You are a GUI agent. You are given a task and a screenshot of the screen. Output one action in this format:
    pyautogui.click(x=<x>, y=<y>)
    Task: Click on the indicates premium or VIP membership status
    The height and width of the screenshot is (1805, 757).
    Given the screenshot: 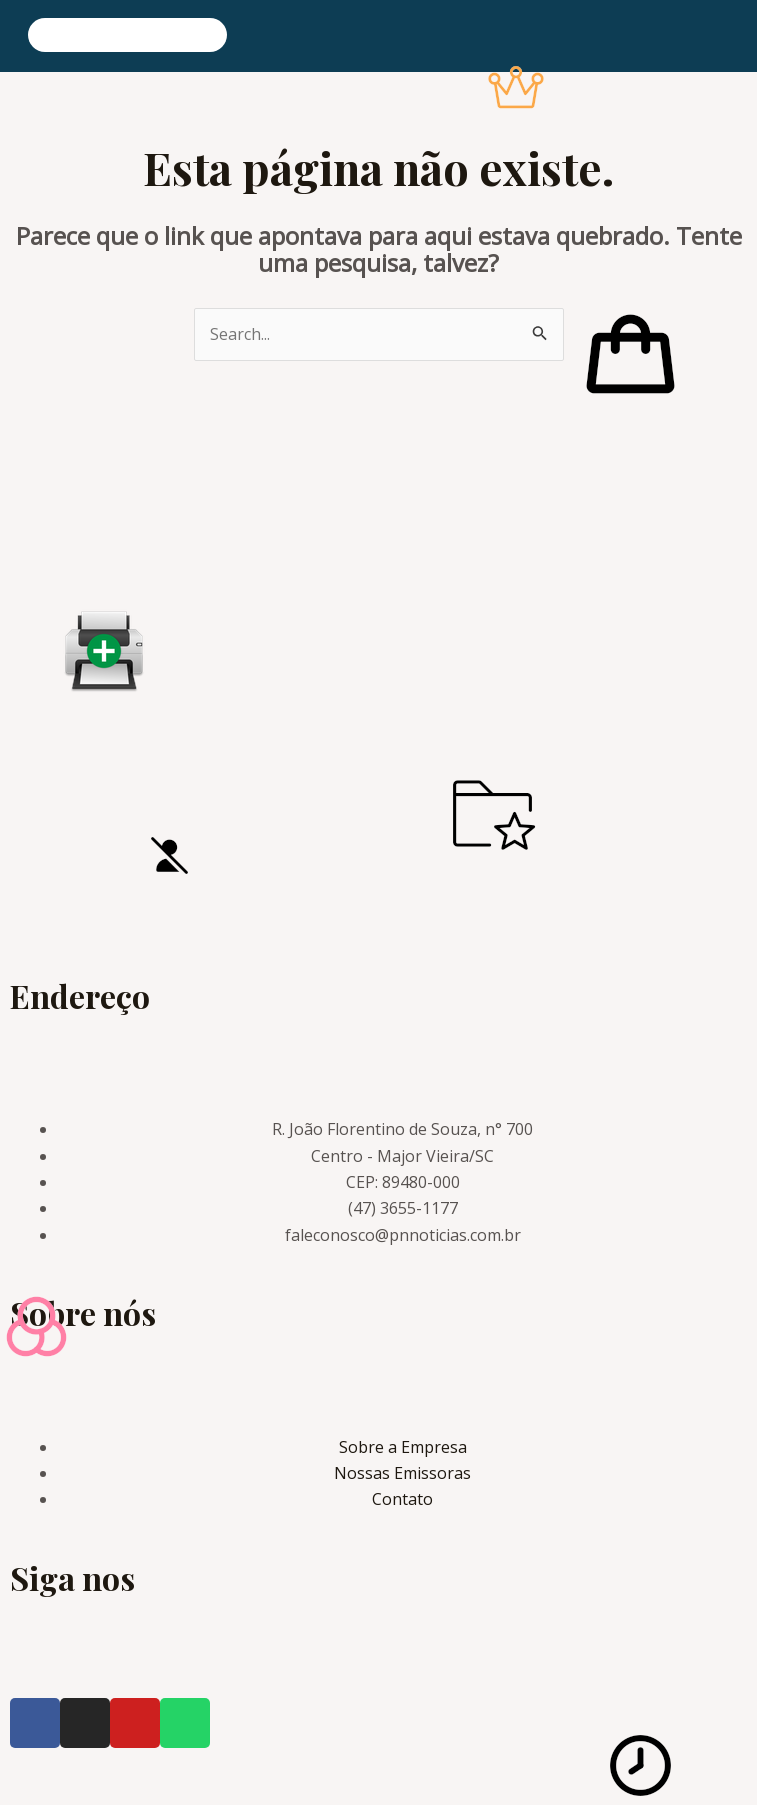 What is the action you would take?
    pyautogui.click(x=516, y=90)
    